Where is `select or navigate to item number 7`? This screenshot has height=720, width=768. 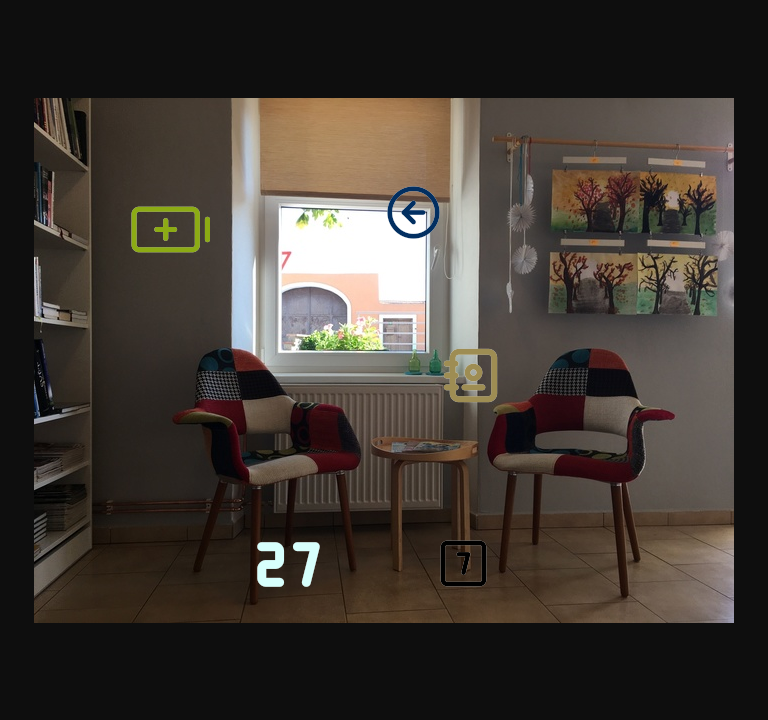 select or navigate to item number 7 is located at coordinates (463, 563).